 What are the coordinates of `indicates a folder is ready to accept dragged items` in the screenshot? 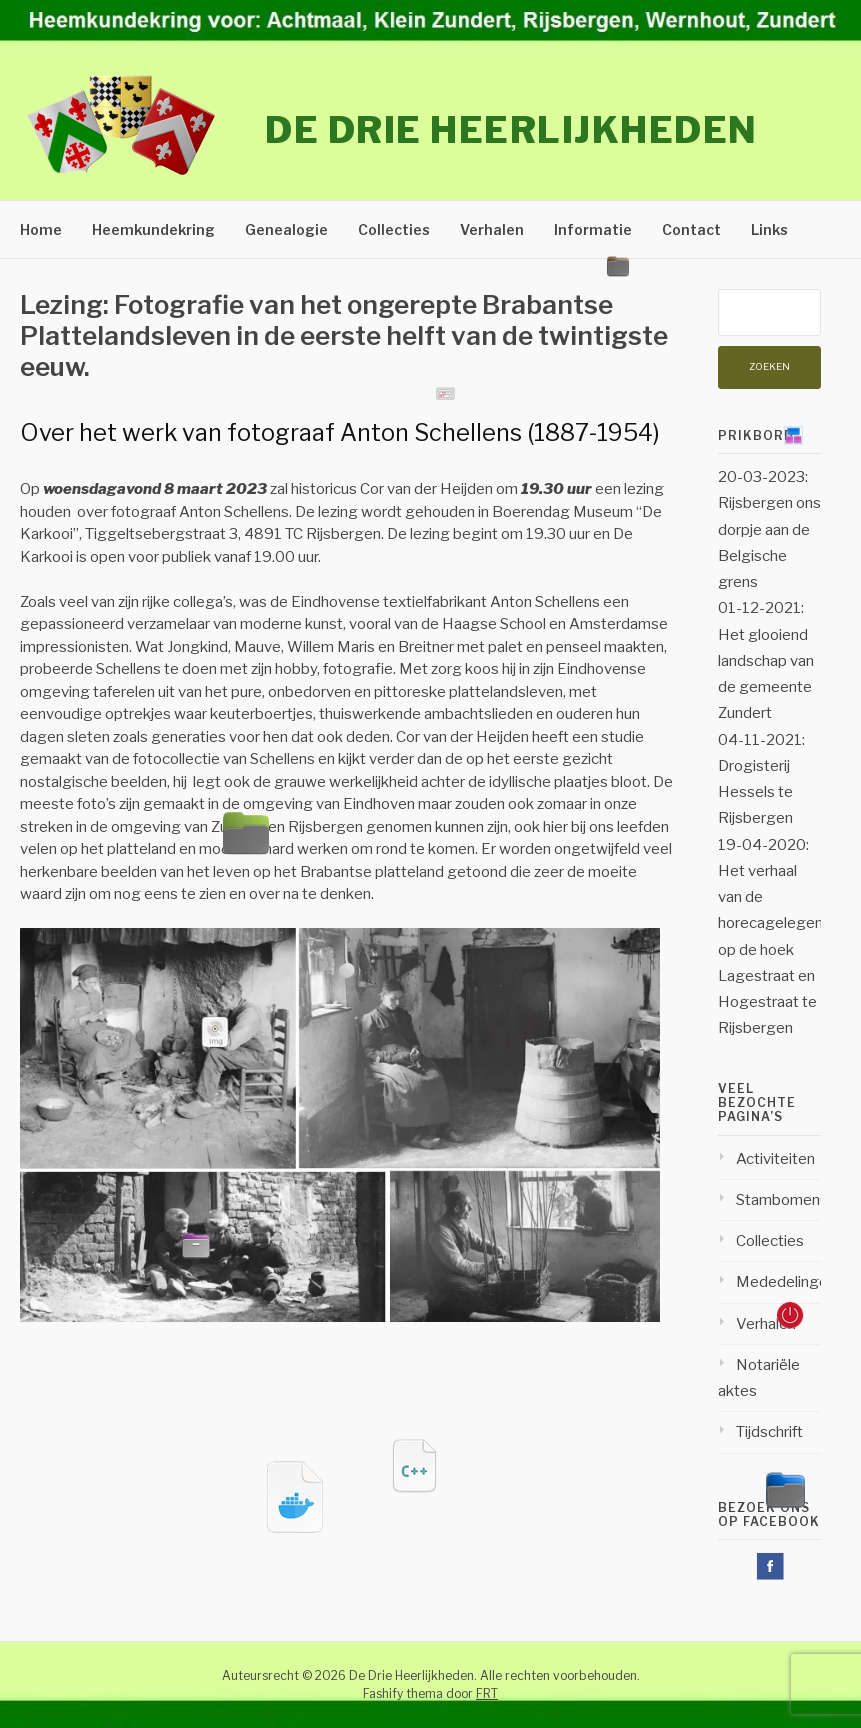 It's located at (246, 833).